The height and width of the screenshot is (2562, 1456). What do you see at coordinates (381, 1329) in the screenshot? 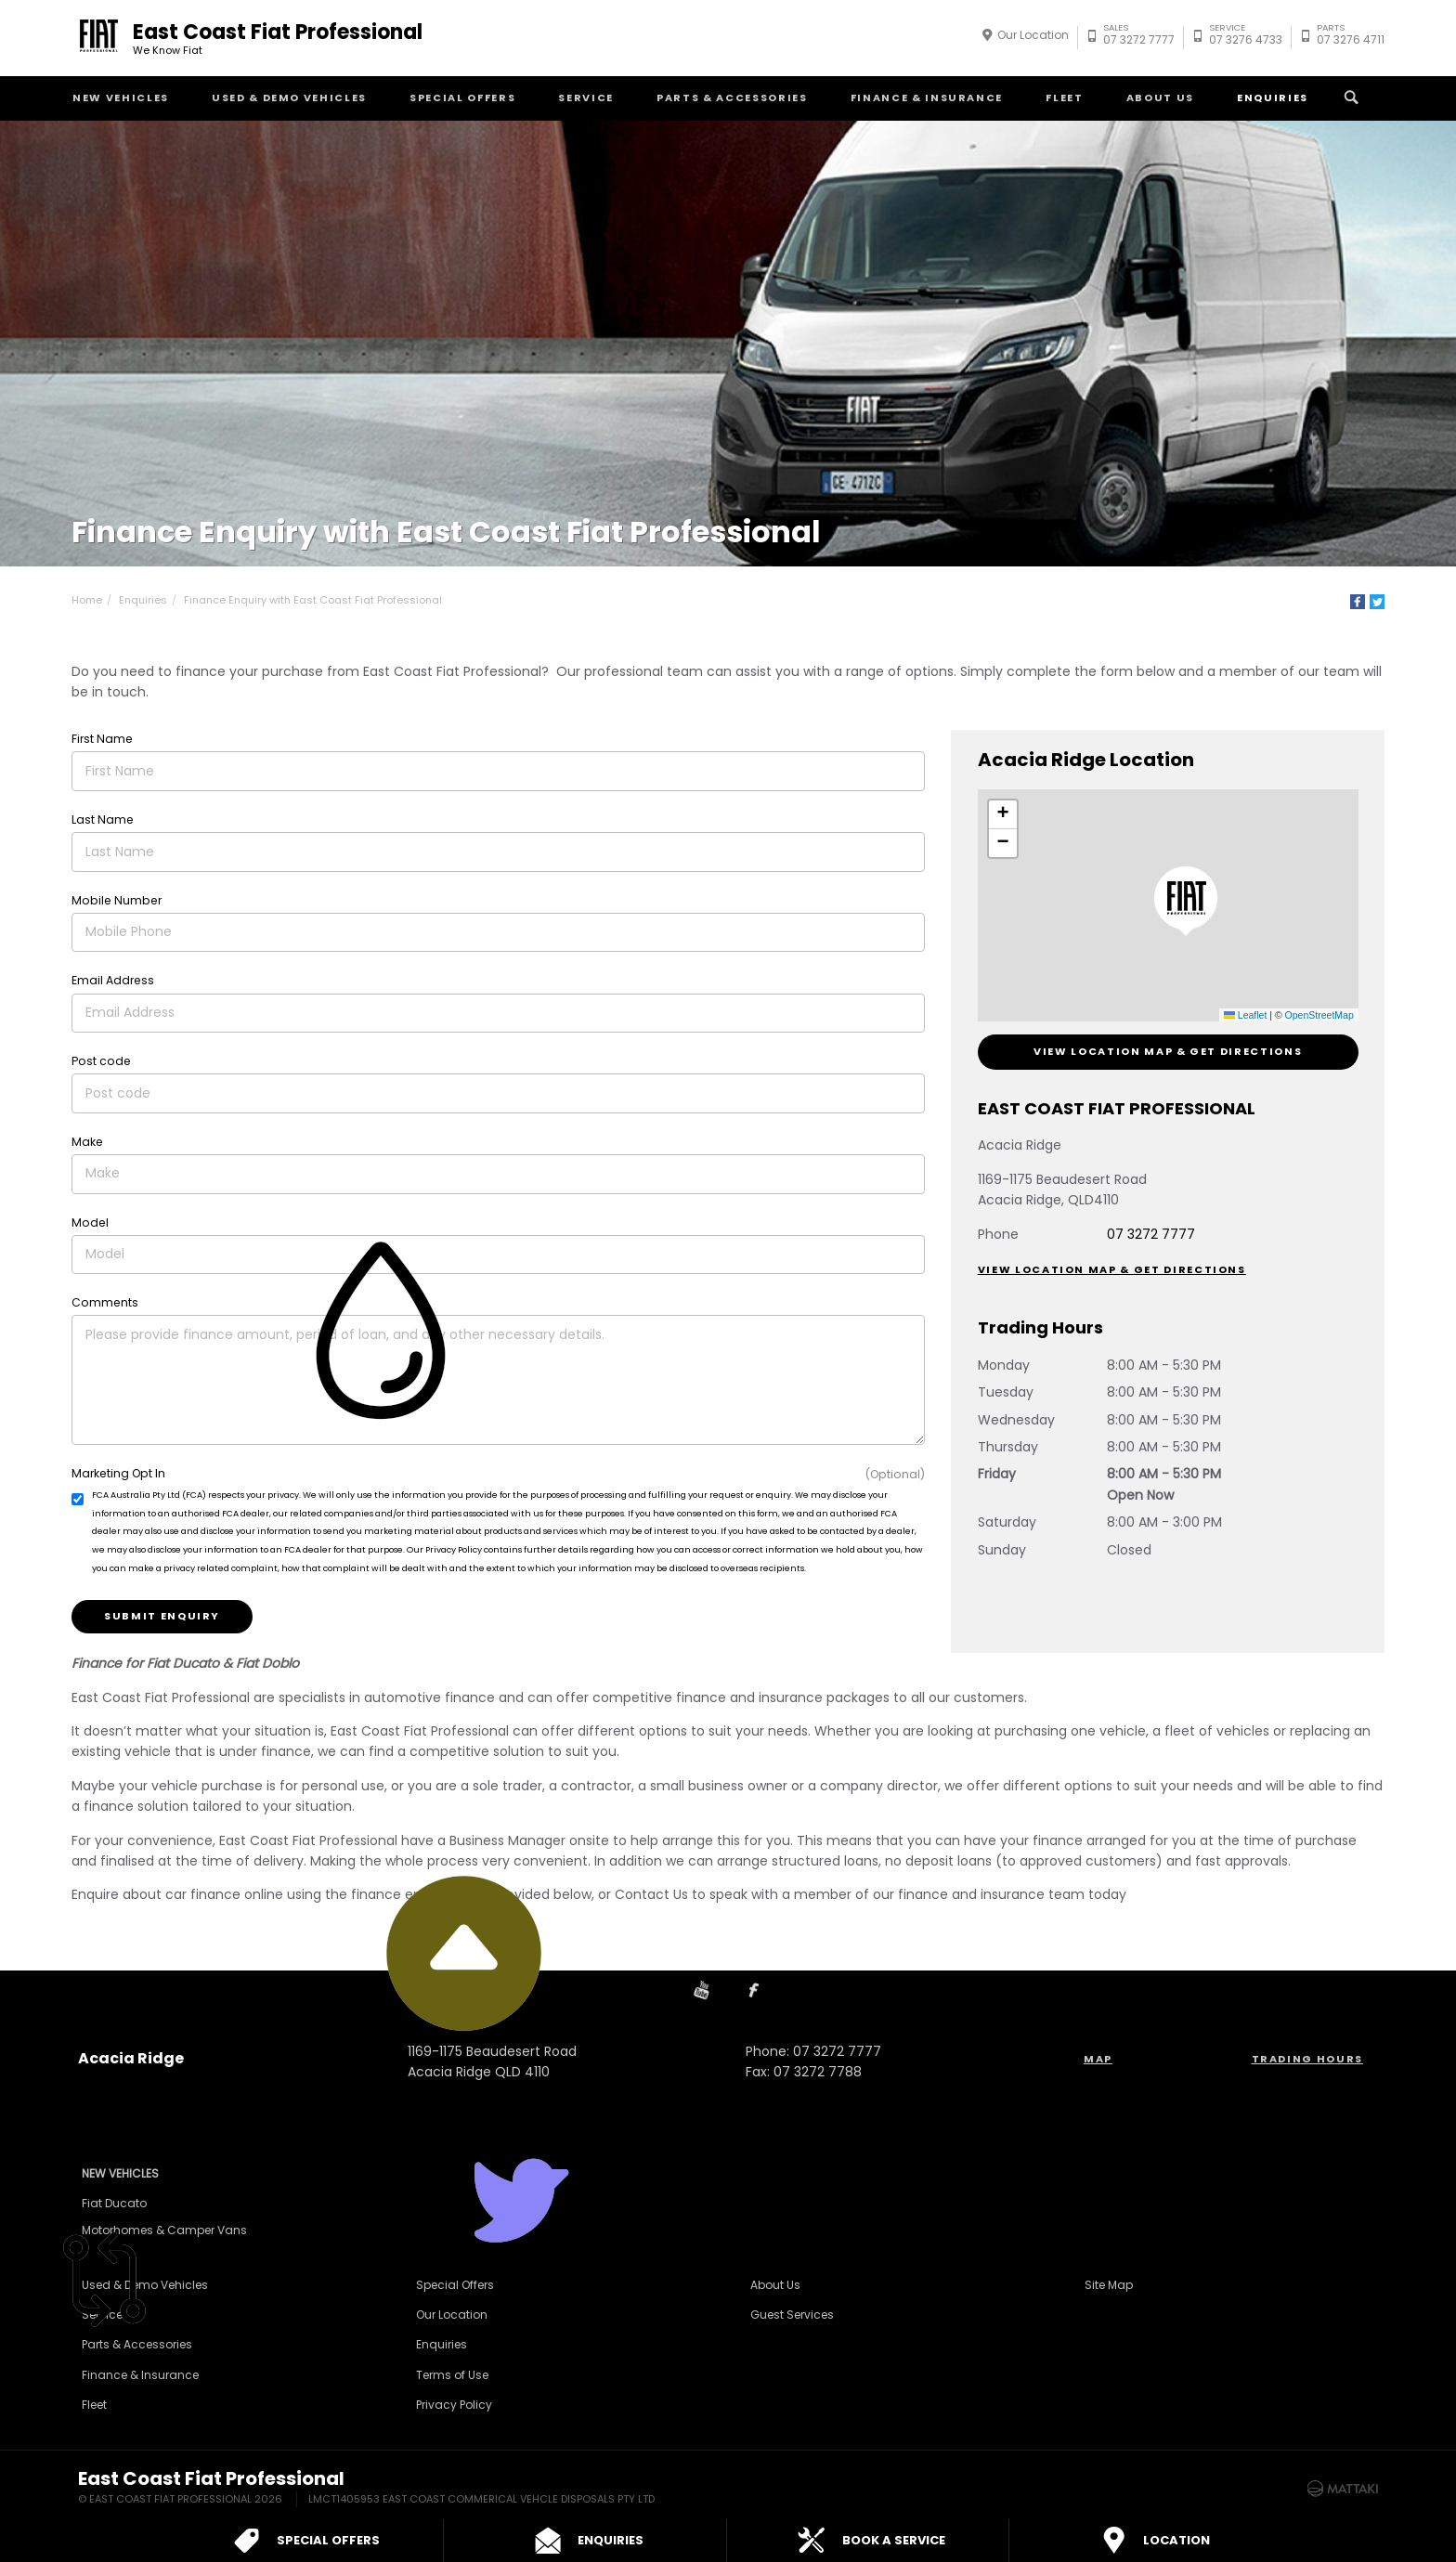
I see `indicates water or hydration tracking` at bounding box center [381, 1329].